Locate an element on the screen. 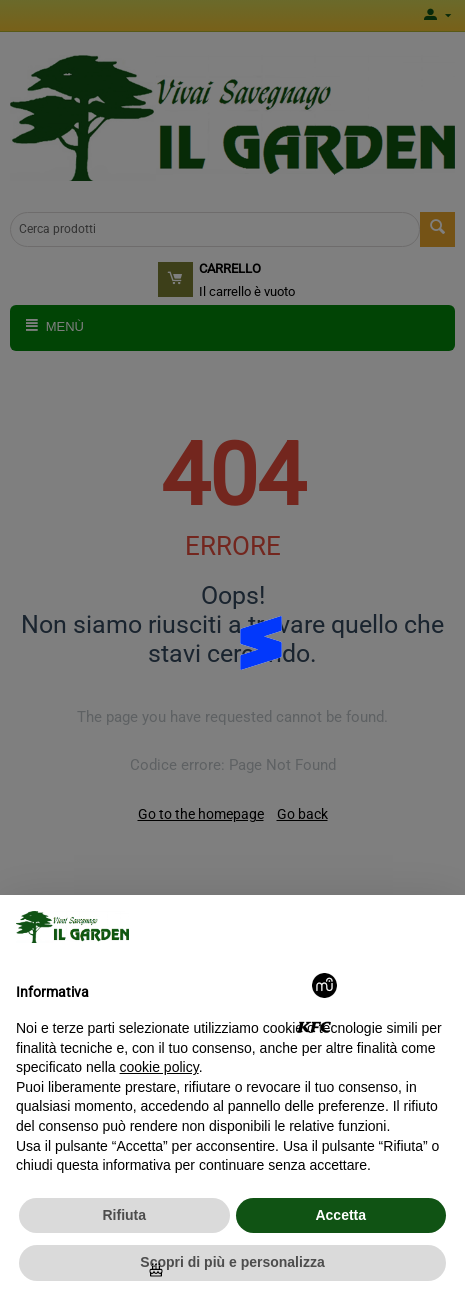 This screenshot has width=465, height=1303. open sublime text editor is located at coordinates (261, 643).